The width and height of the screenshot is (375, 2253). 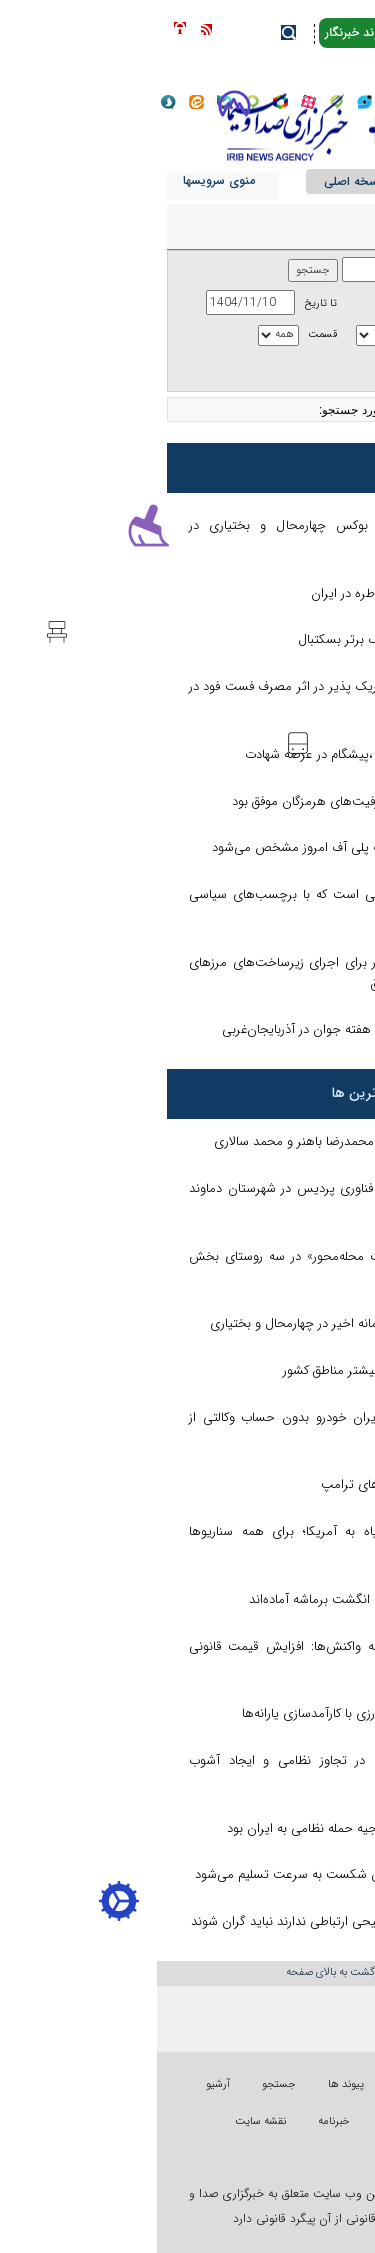 I want to click on connect to NordVPN, so click(x=234, y=103).